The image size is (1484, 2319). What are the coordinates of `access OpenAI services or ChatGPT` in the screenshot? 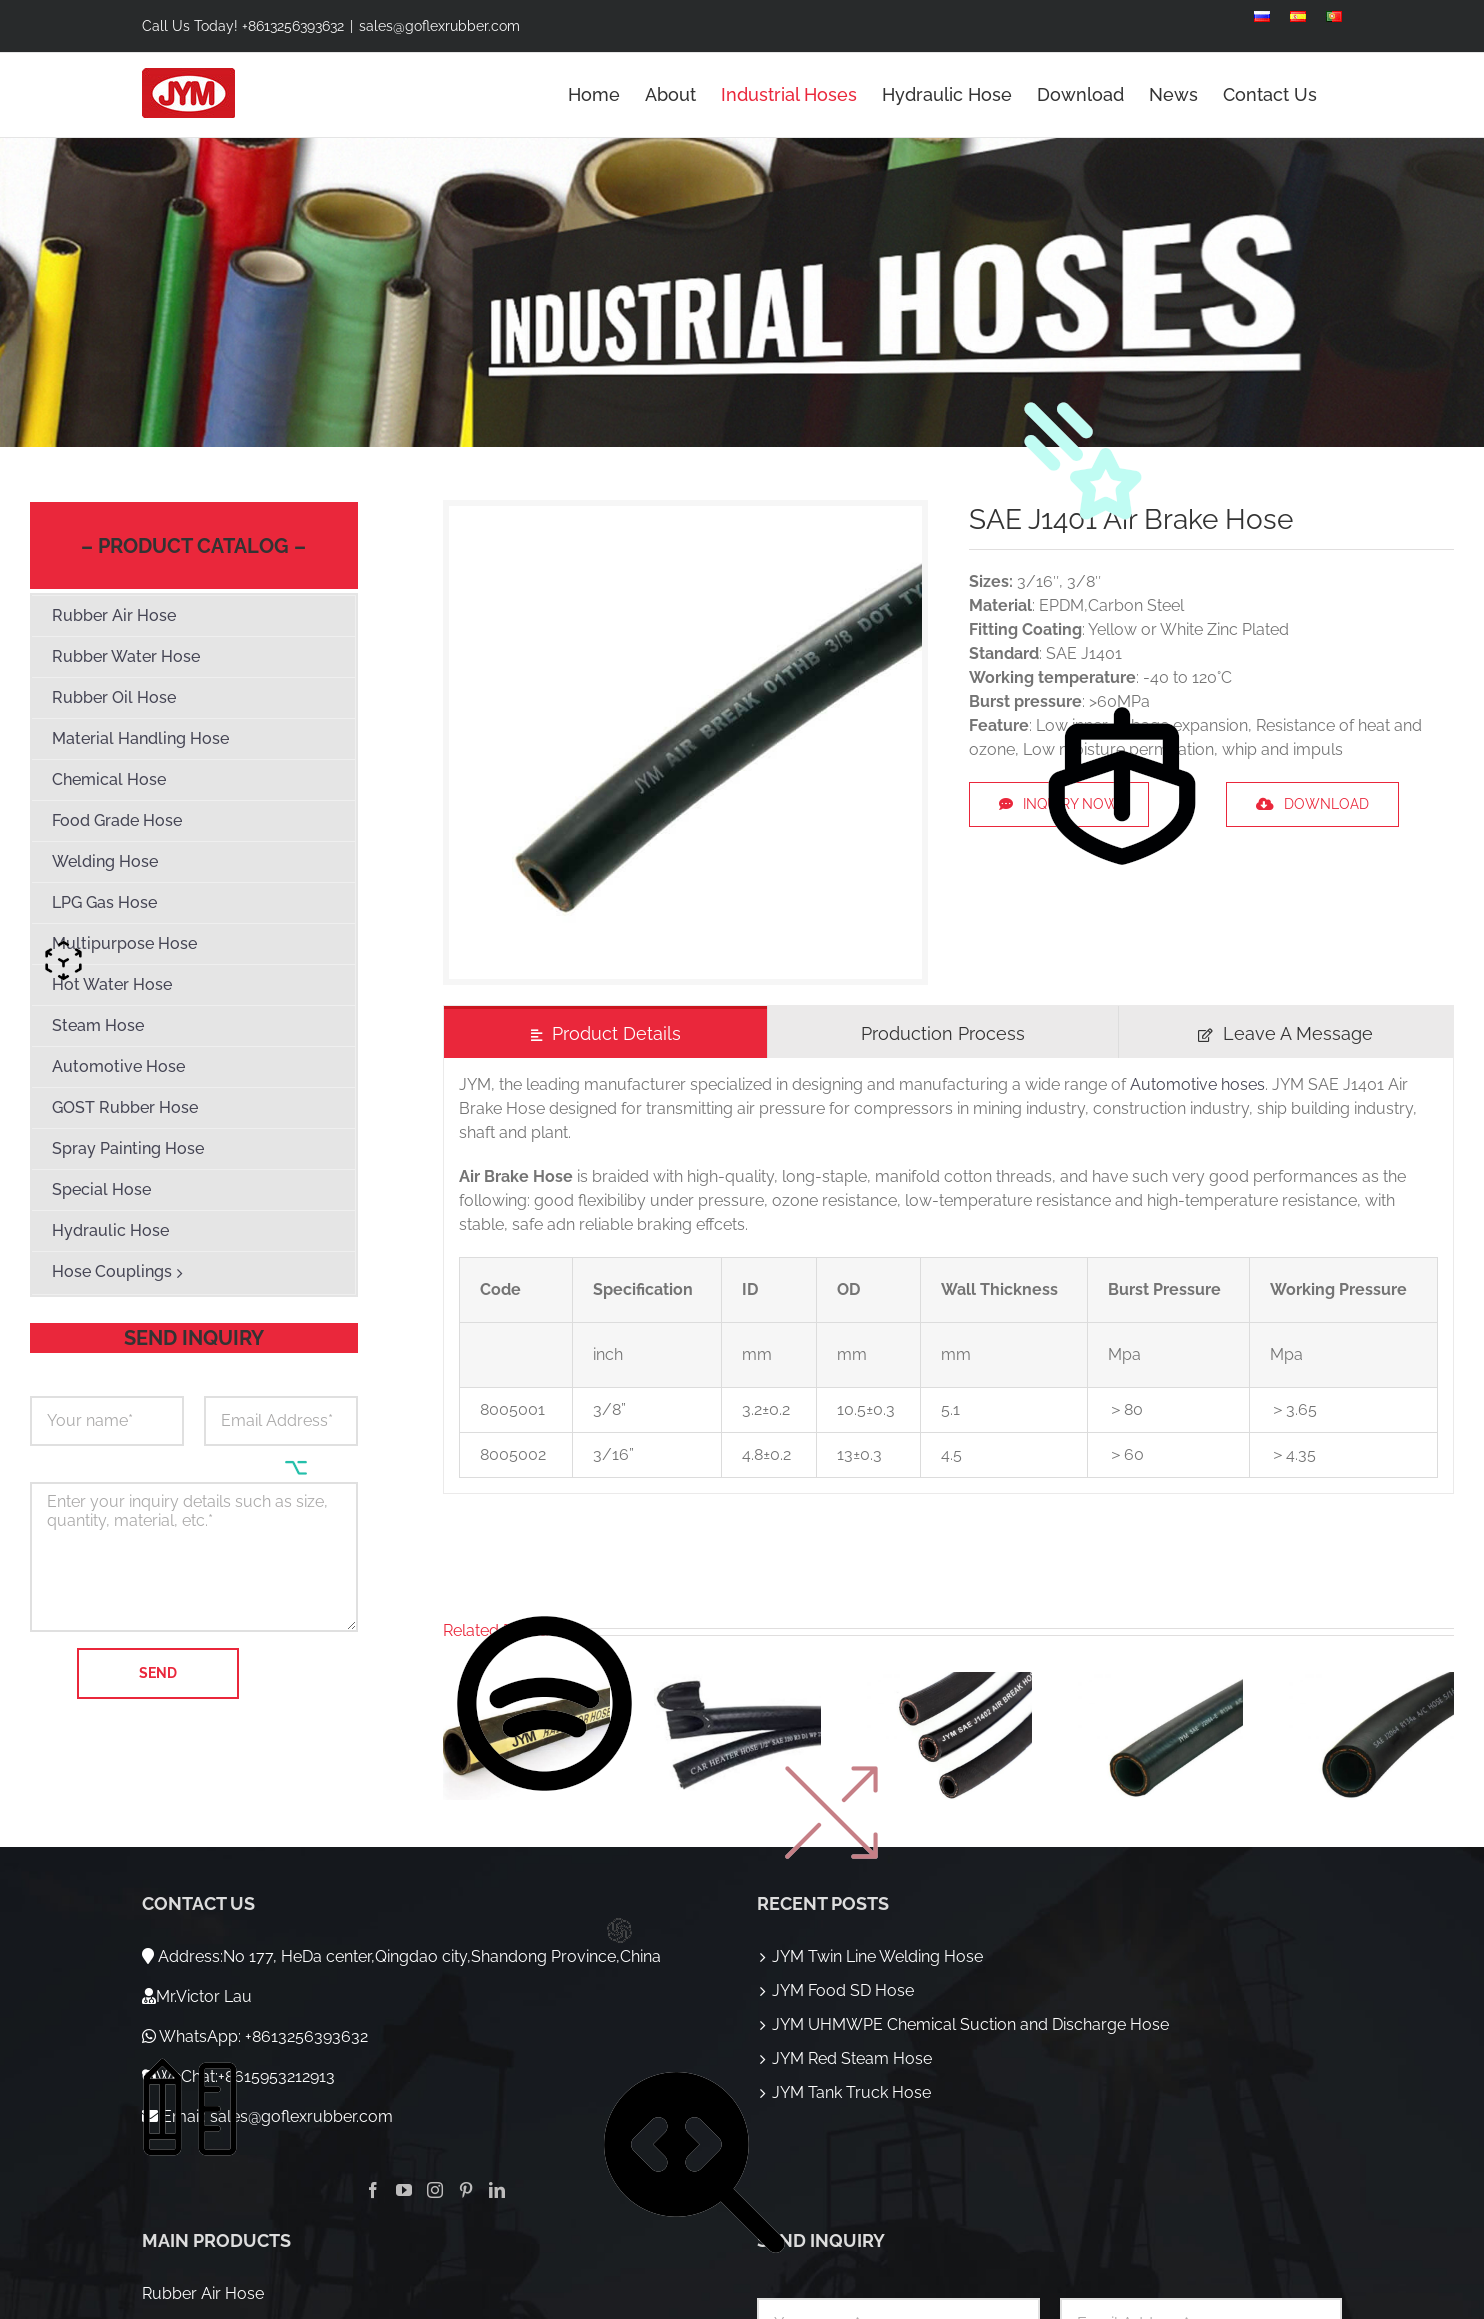 It's located at (619, 1930).